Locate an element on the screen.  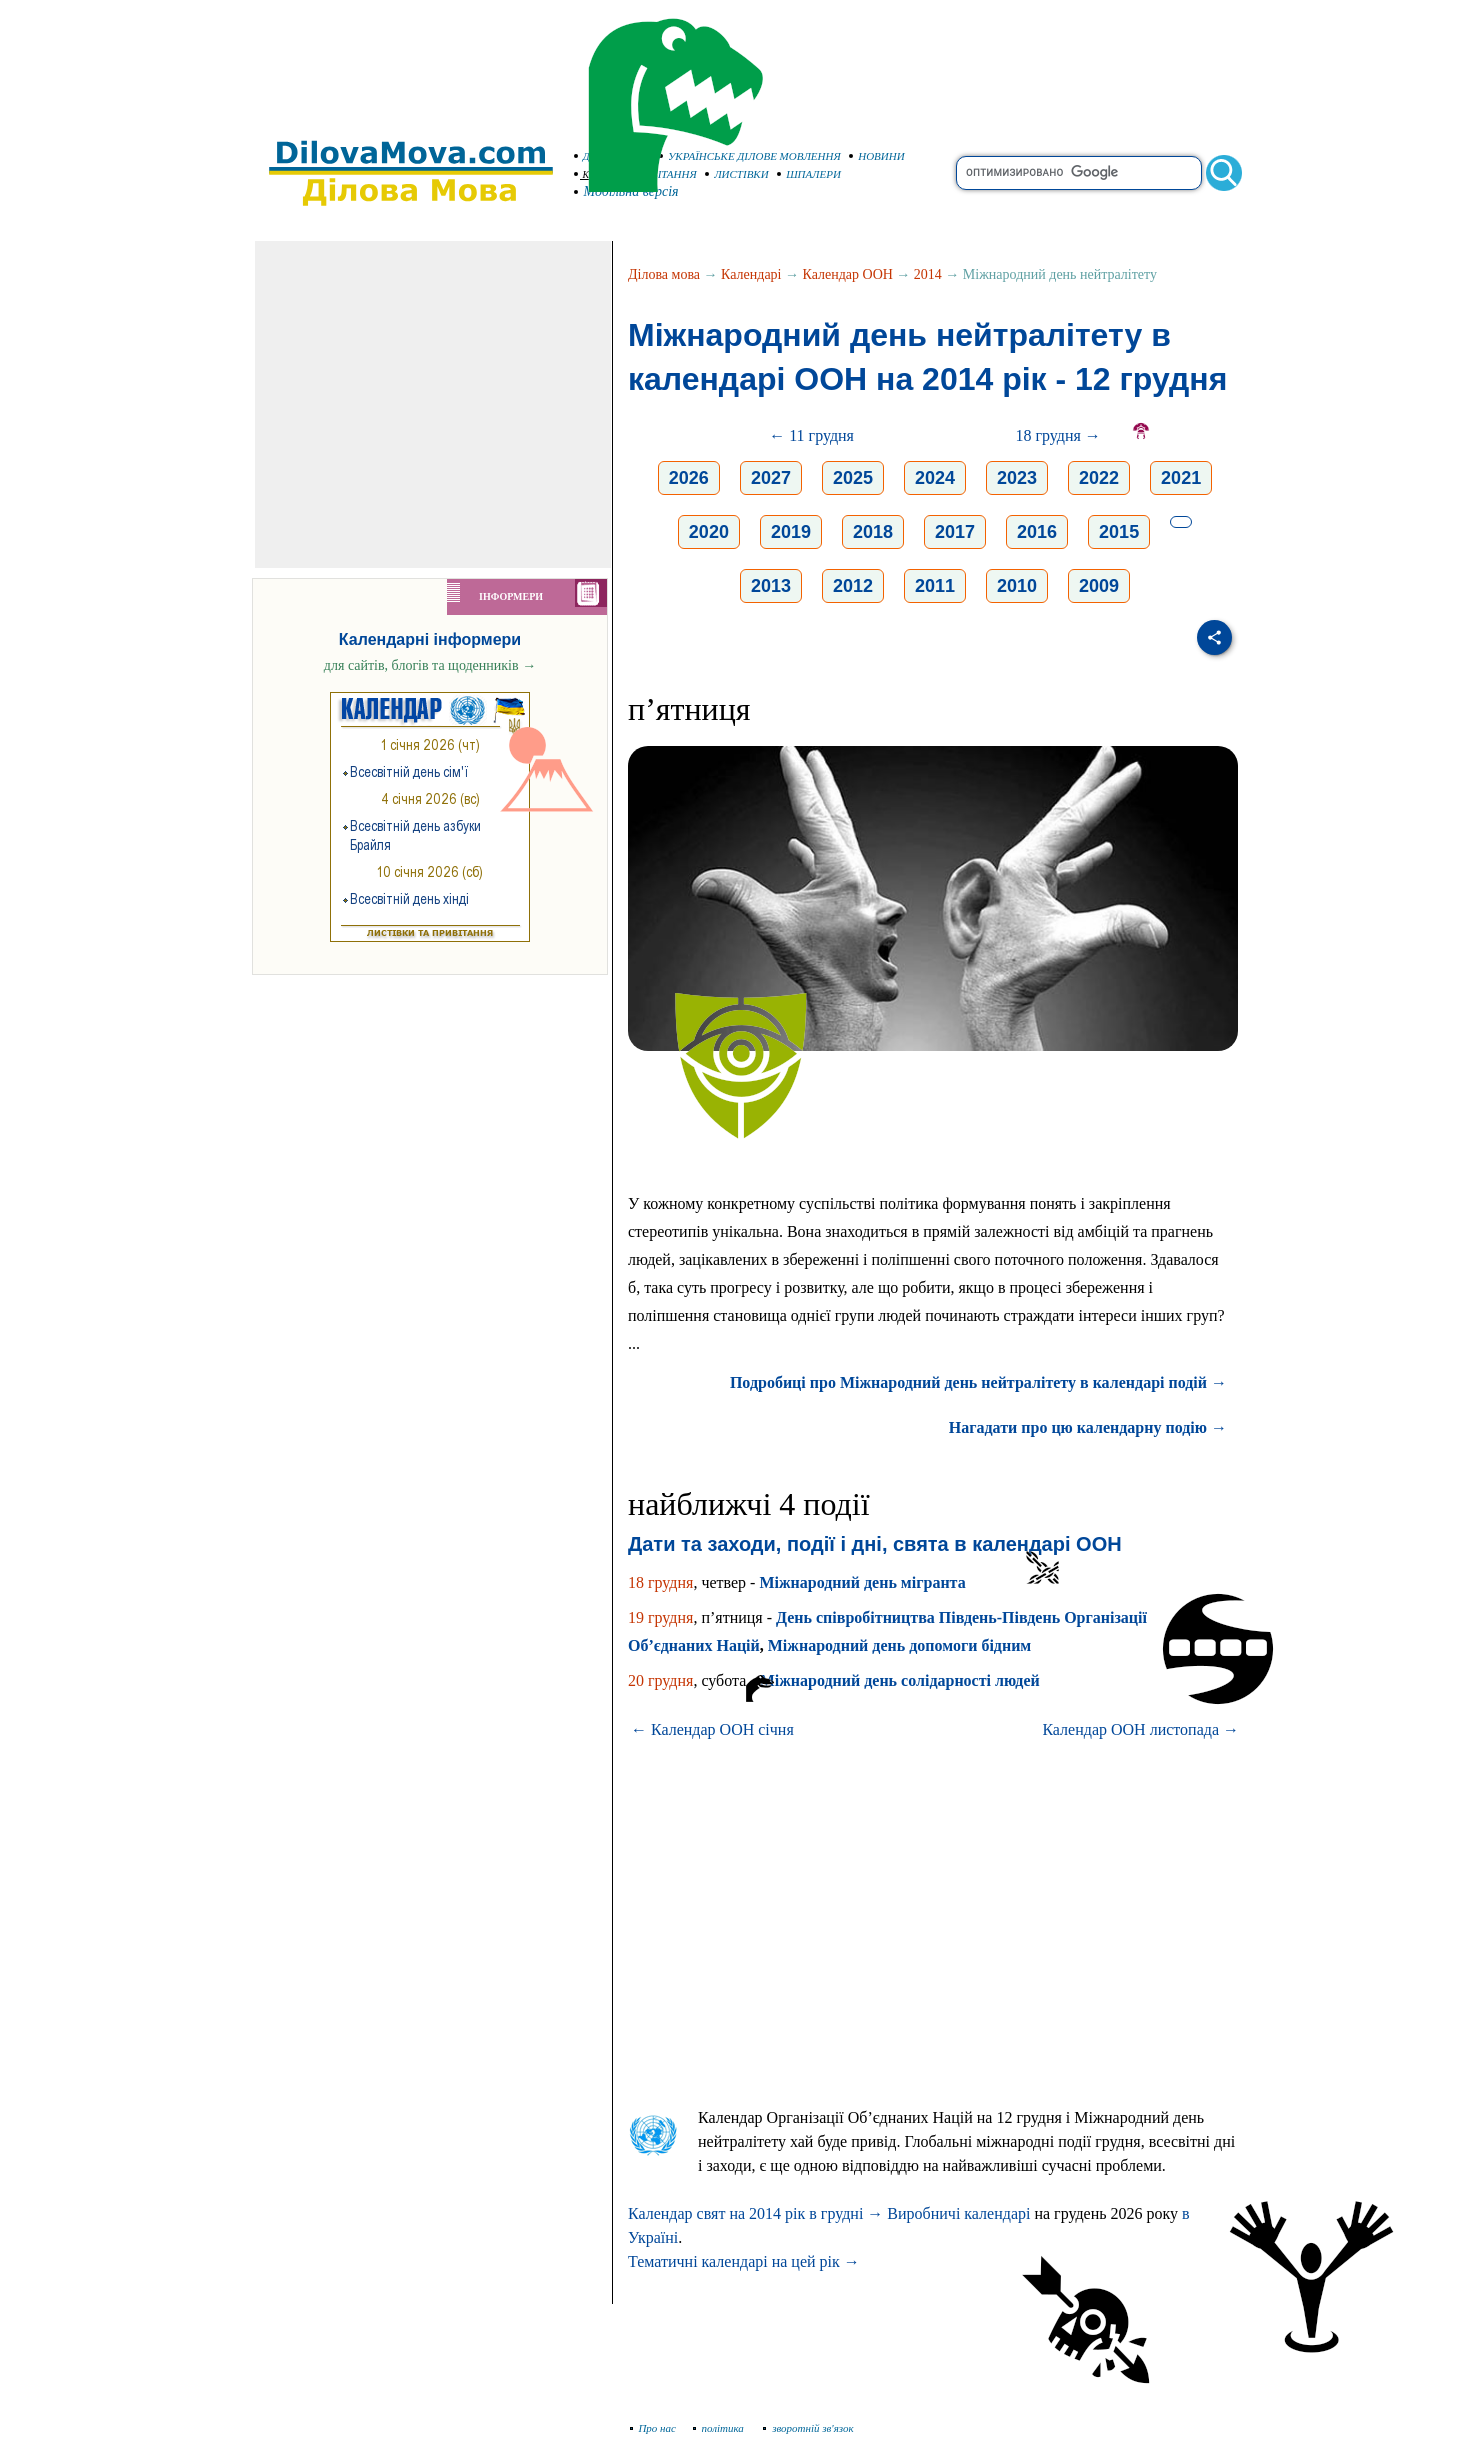
represents Japan or Japanese-related content is located at coordinates (547, 767).